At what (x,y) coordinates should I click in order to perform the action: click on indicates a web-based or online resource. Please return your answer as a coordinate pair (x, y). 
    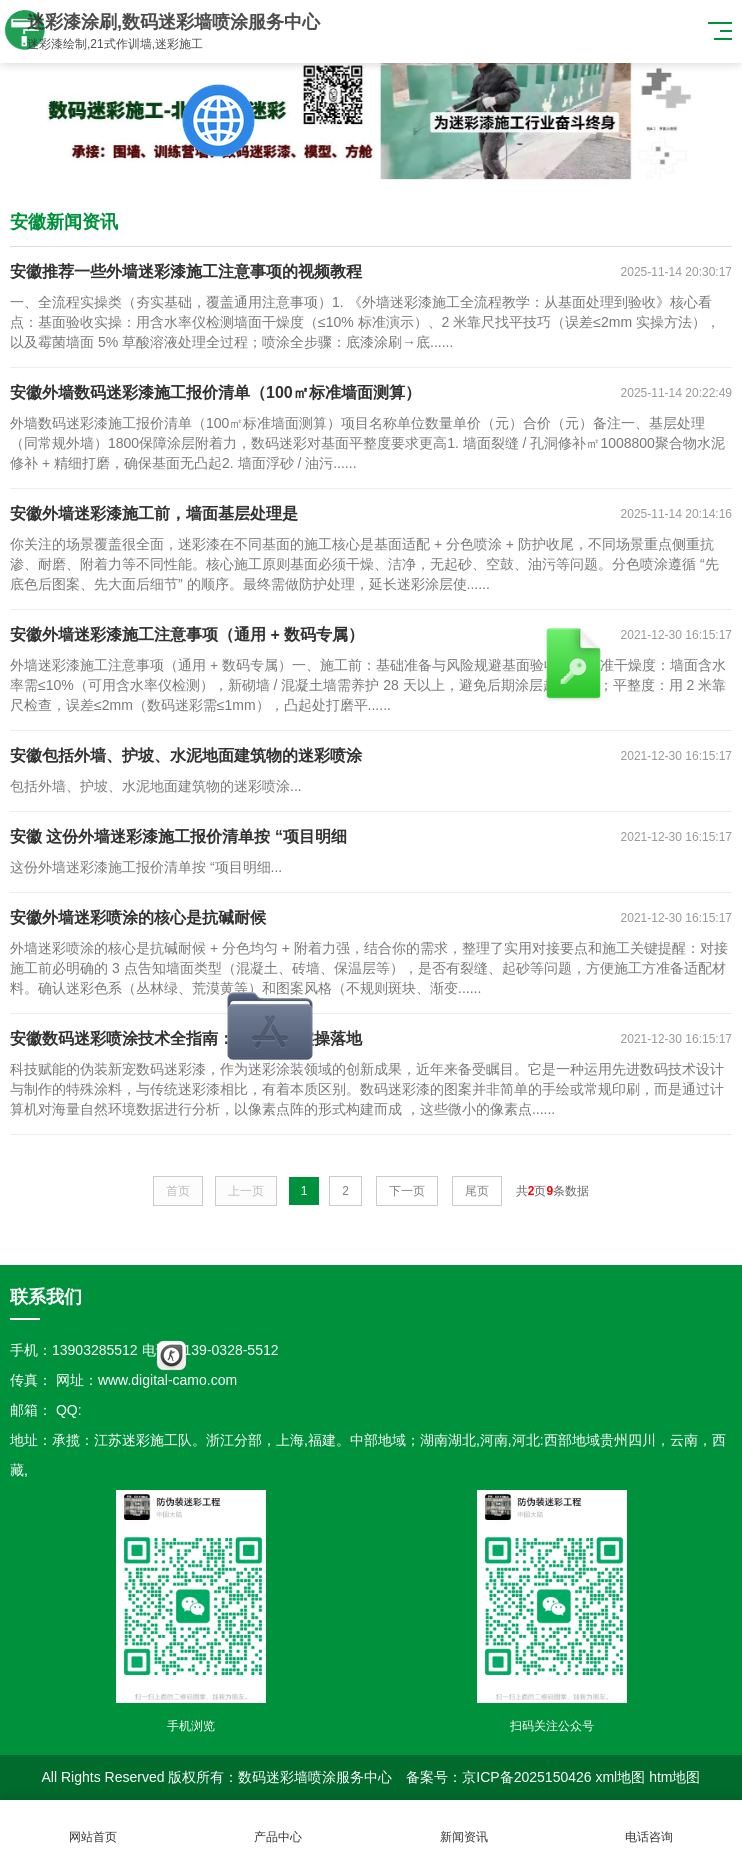
    Looking at the image, I should click on (218, 120).